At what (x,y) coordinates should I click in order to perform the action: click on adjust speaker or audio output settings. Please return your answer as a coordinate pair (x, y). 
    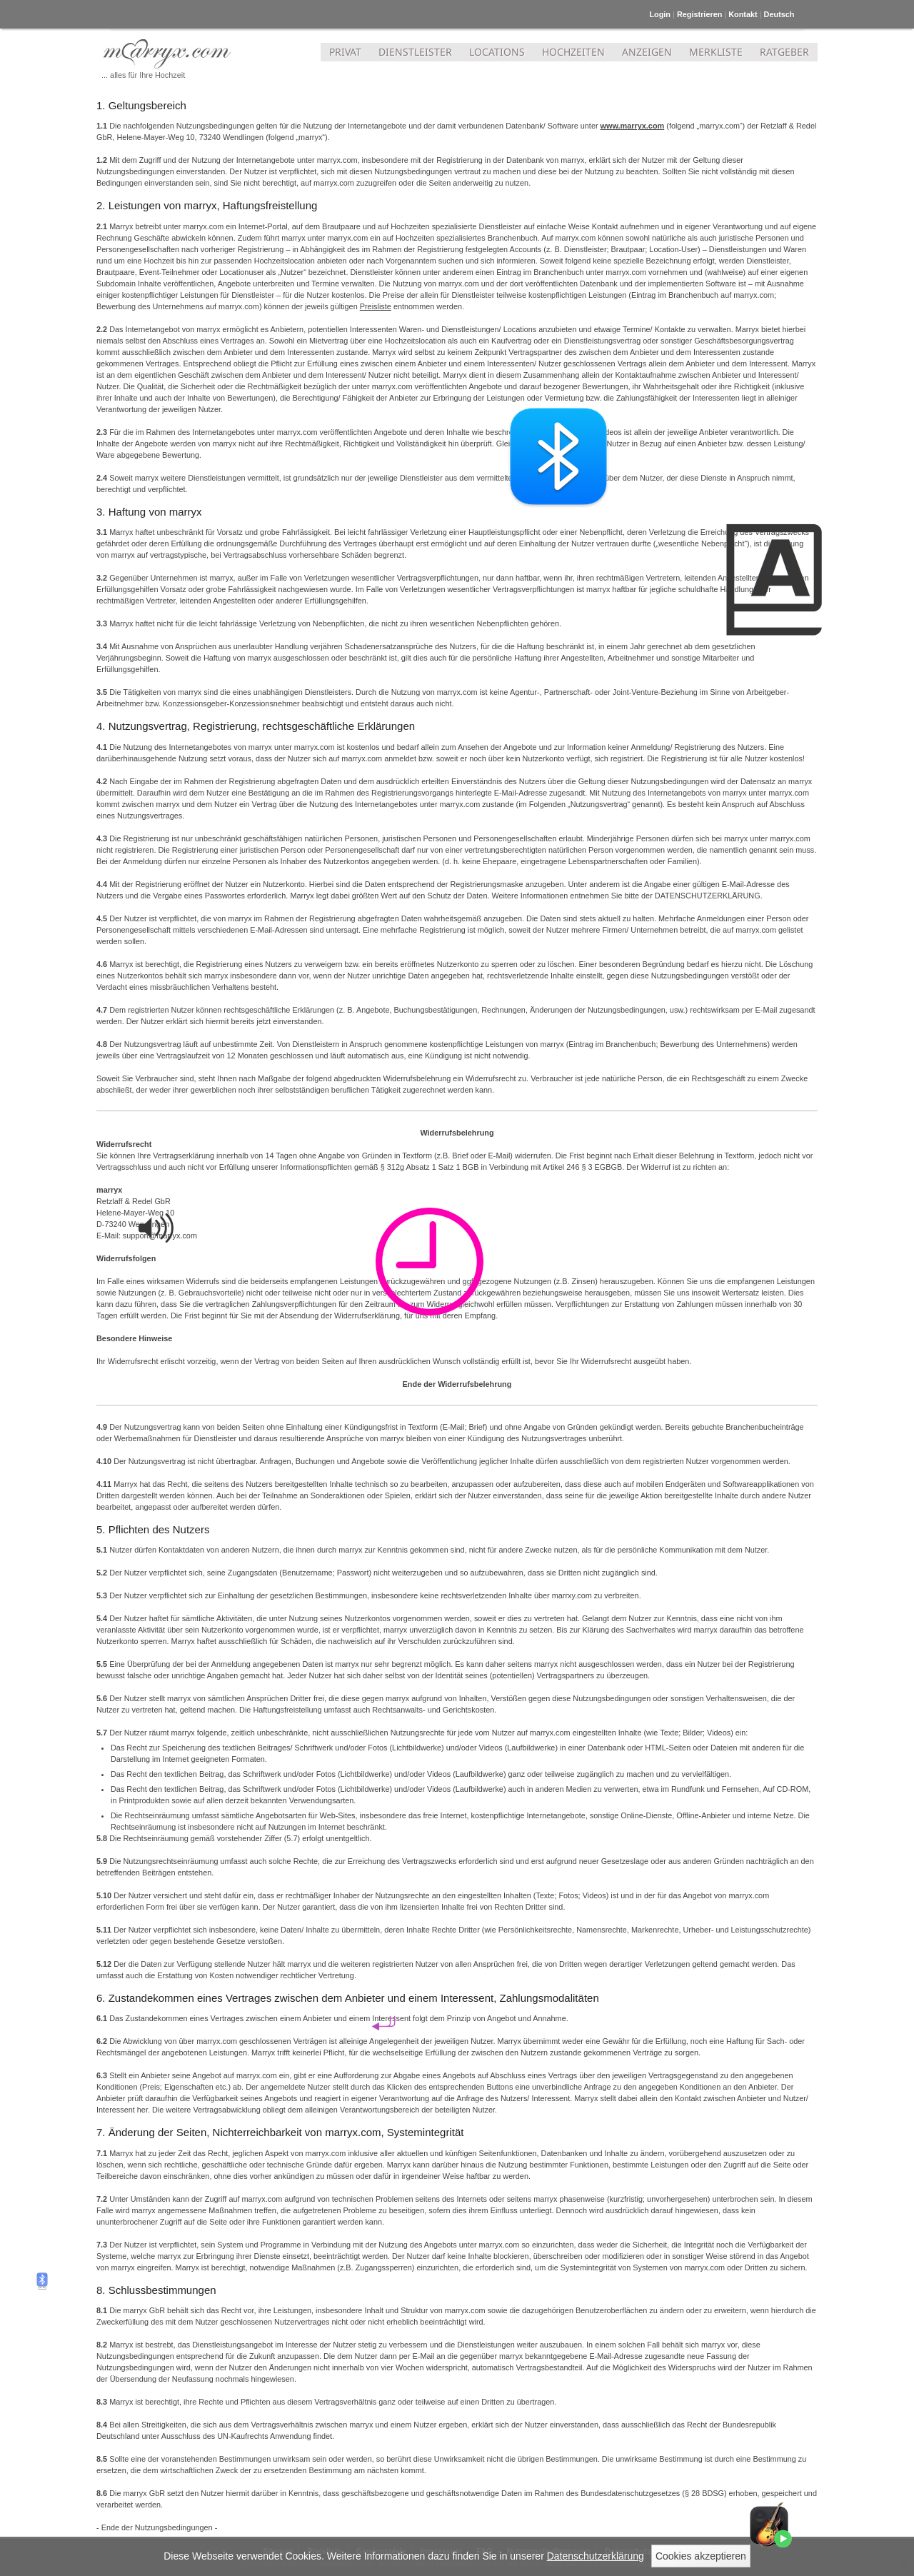
    Looking at the image, I should click on (156, 1228).